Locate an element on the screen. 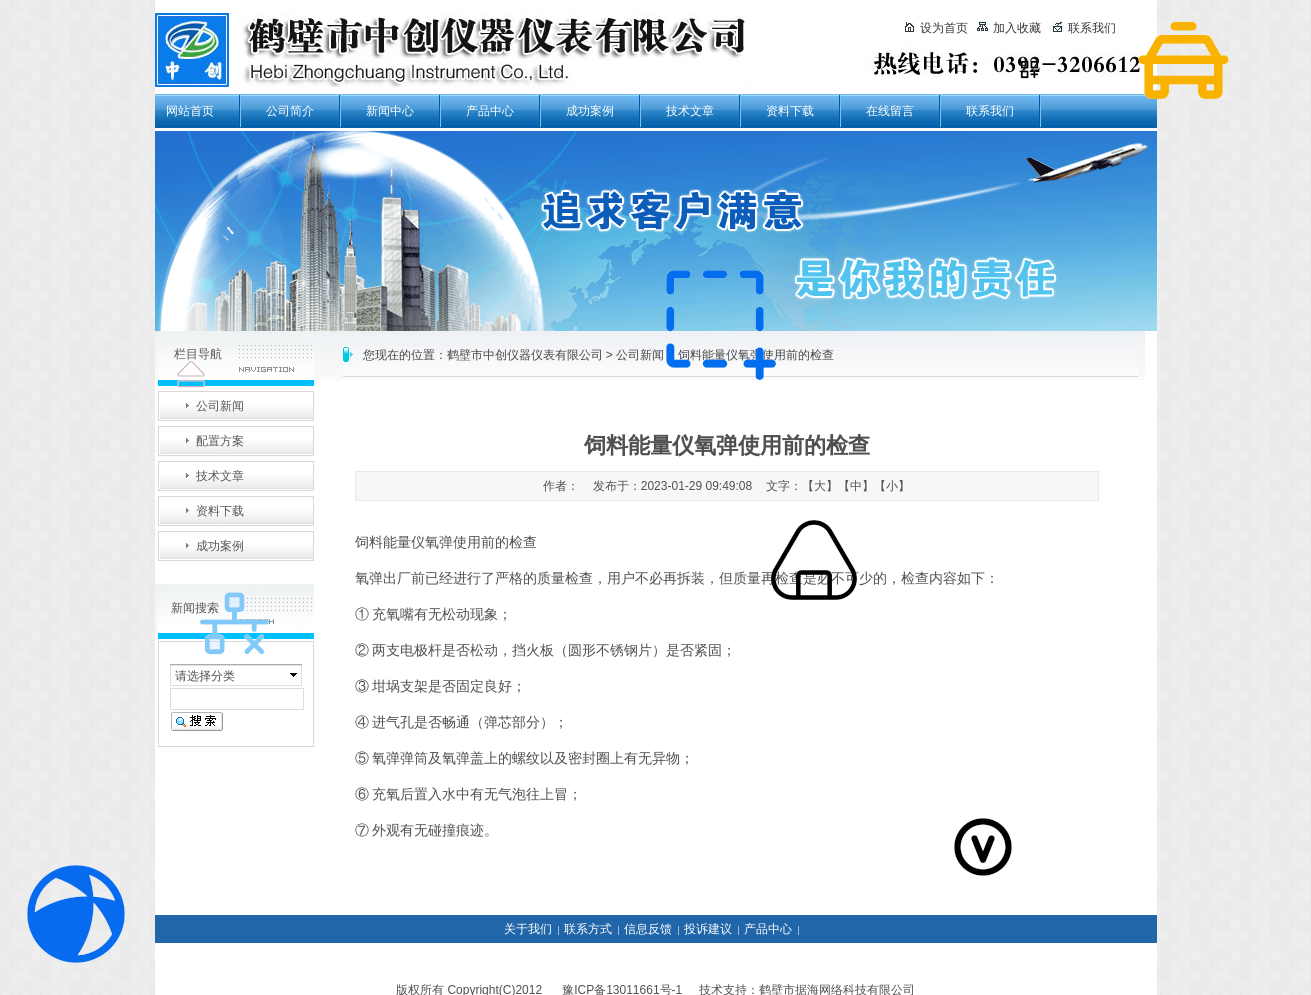 The width and height of the screenshot is (1311, 995). add to current selection is located at coordinates (715, 319).